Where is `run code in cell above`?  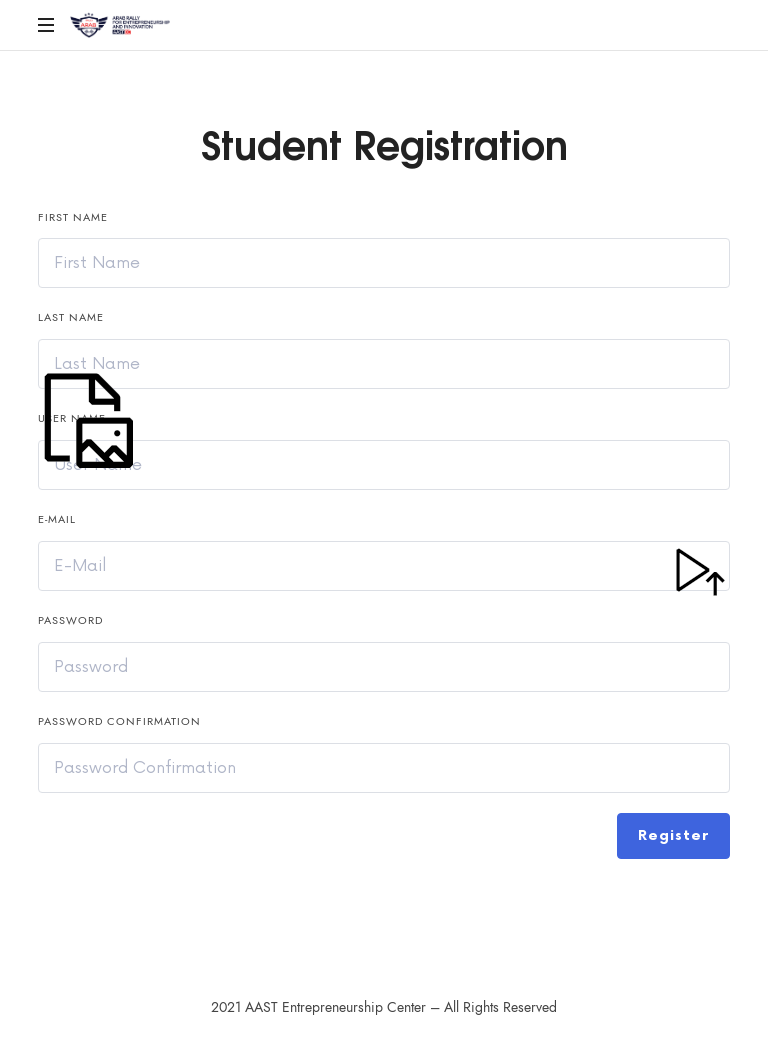 run code in cell above is located at coordinates (700, 572).